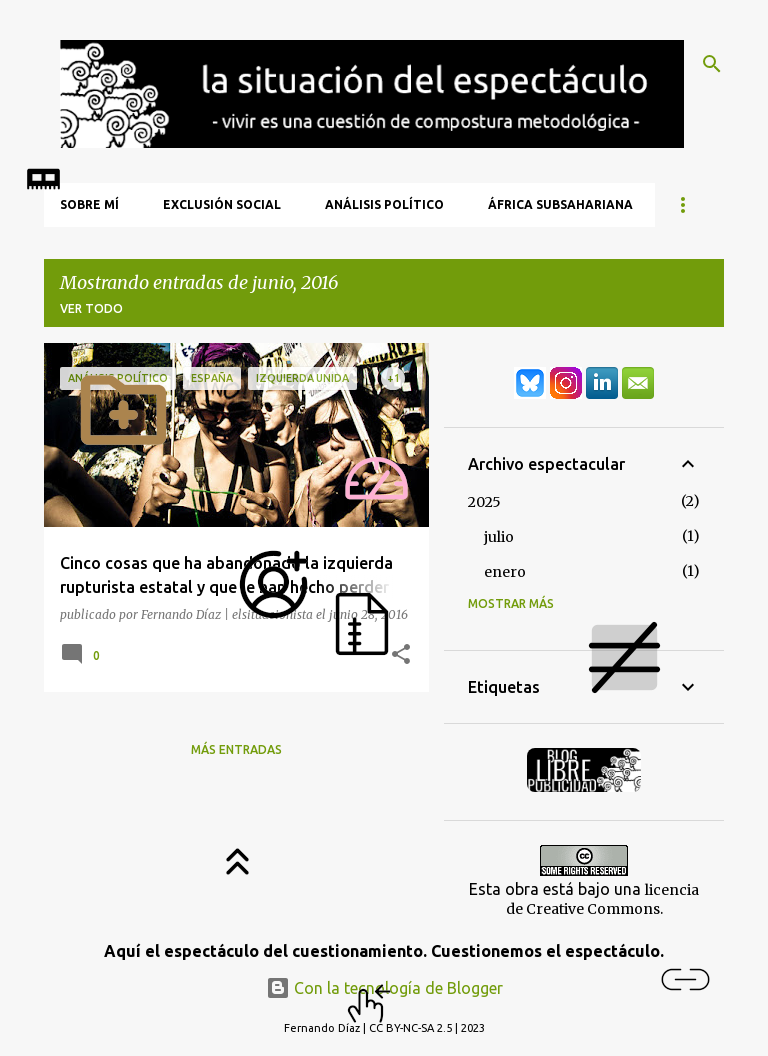 This screenshot has width=768, height=1056. I want to click on indicates values are not equal or matching, so click(624, 657).